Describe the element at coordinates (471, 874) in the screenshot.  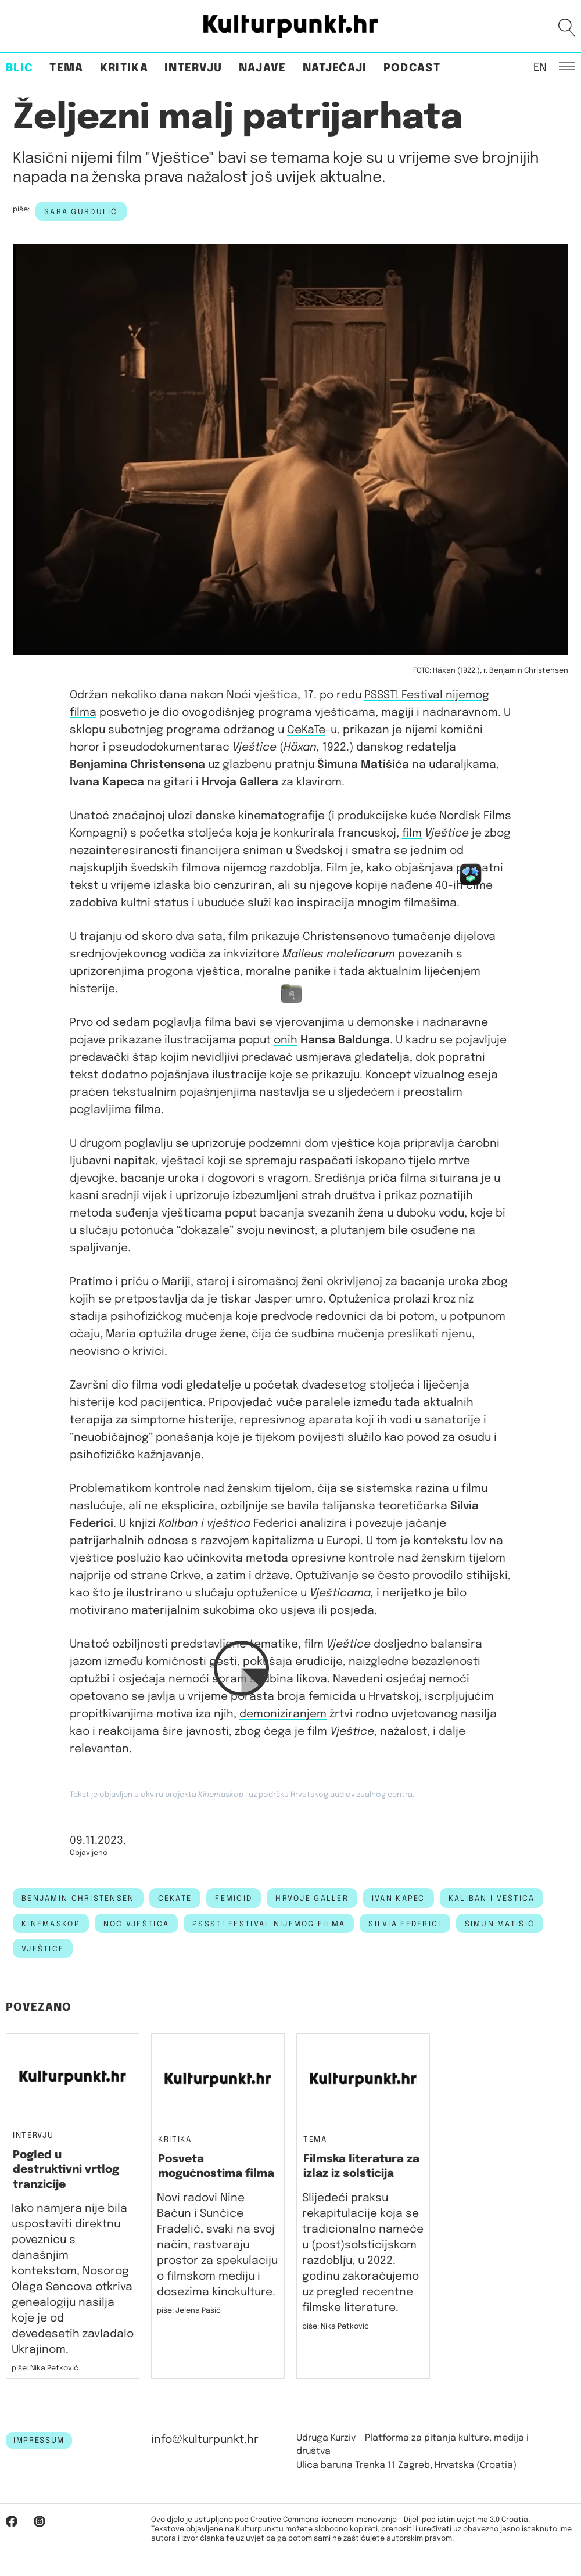
I see `open SF Symbols app to browse Apple's icon library` at that location.